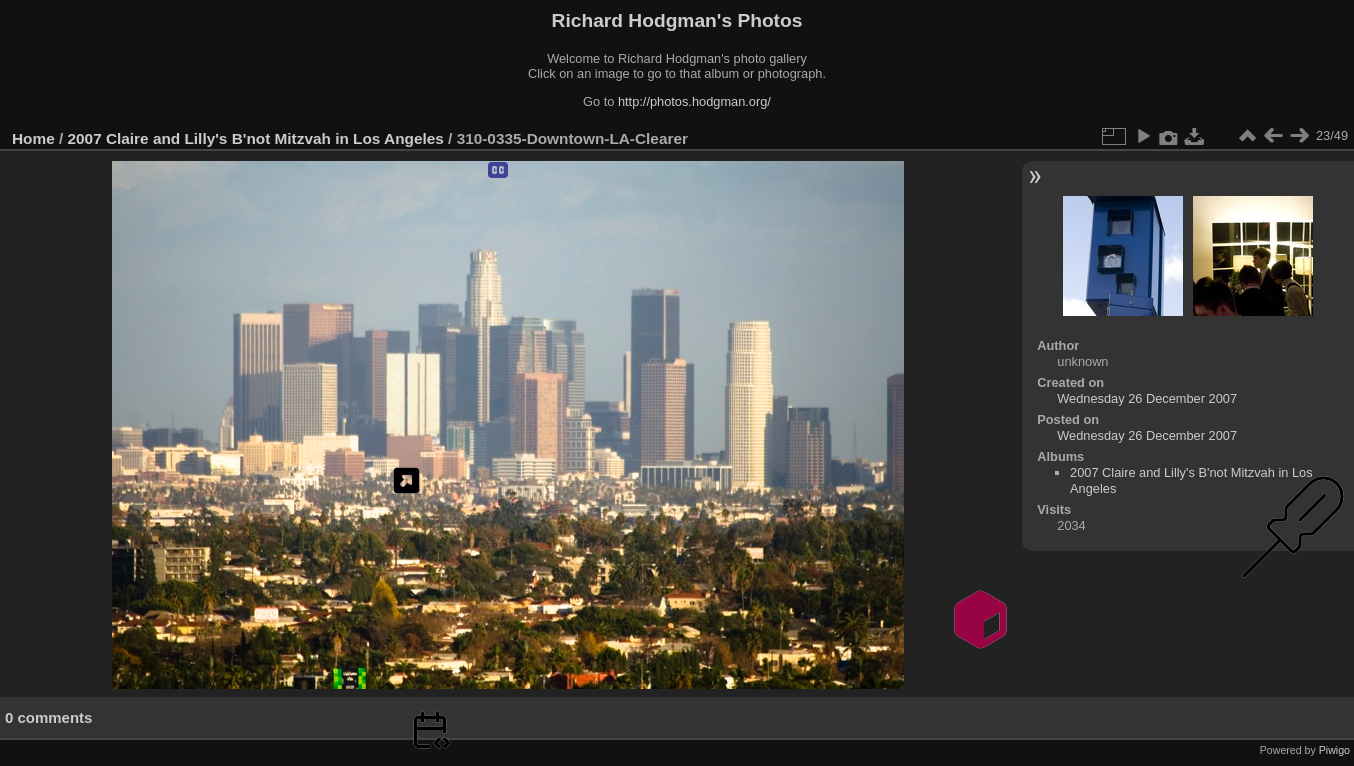 This screenshot has width=1354, height=766. I want to click on enable closed captions, so click(498, 170).